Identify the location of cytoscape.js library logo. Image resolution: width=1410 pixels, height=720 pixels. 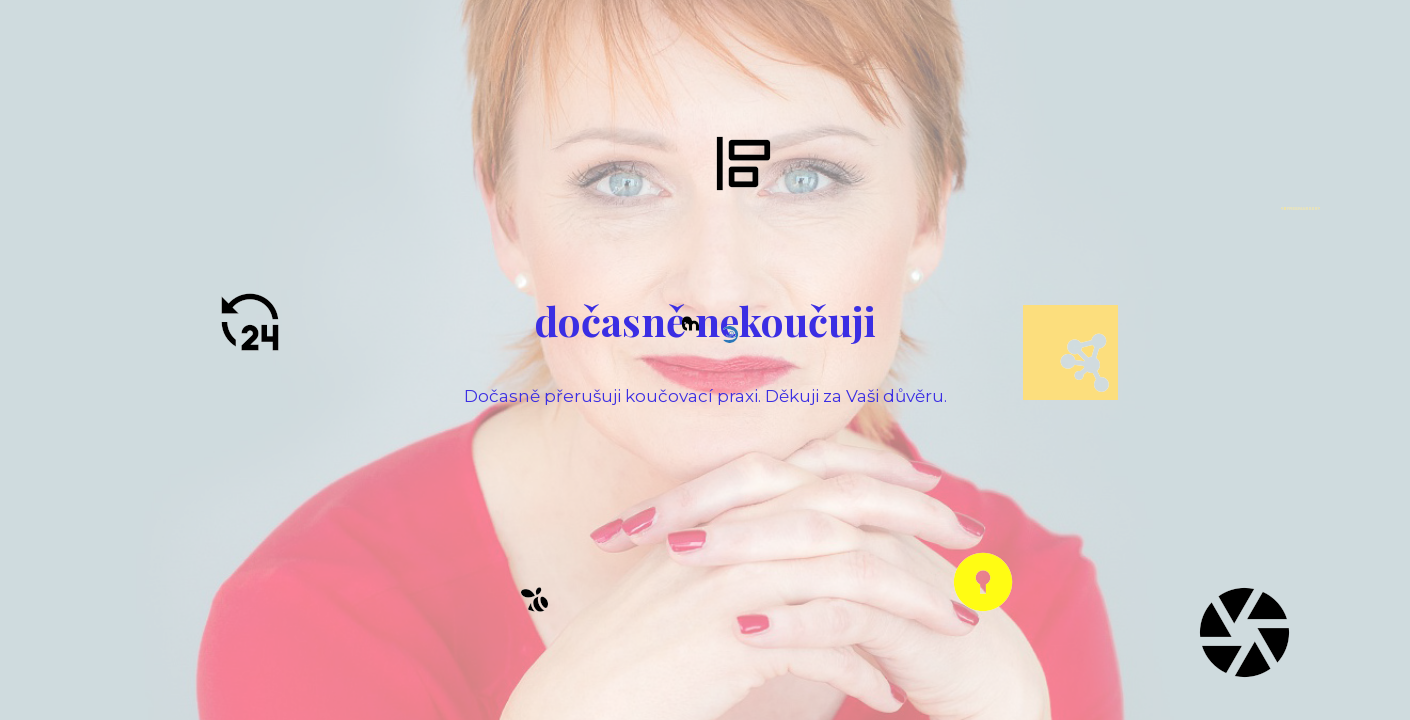
(1070, 352).